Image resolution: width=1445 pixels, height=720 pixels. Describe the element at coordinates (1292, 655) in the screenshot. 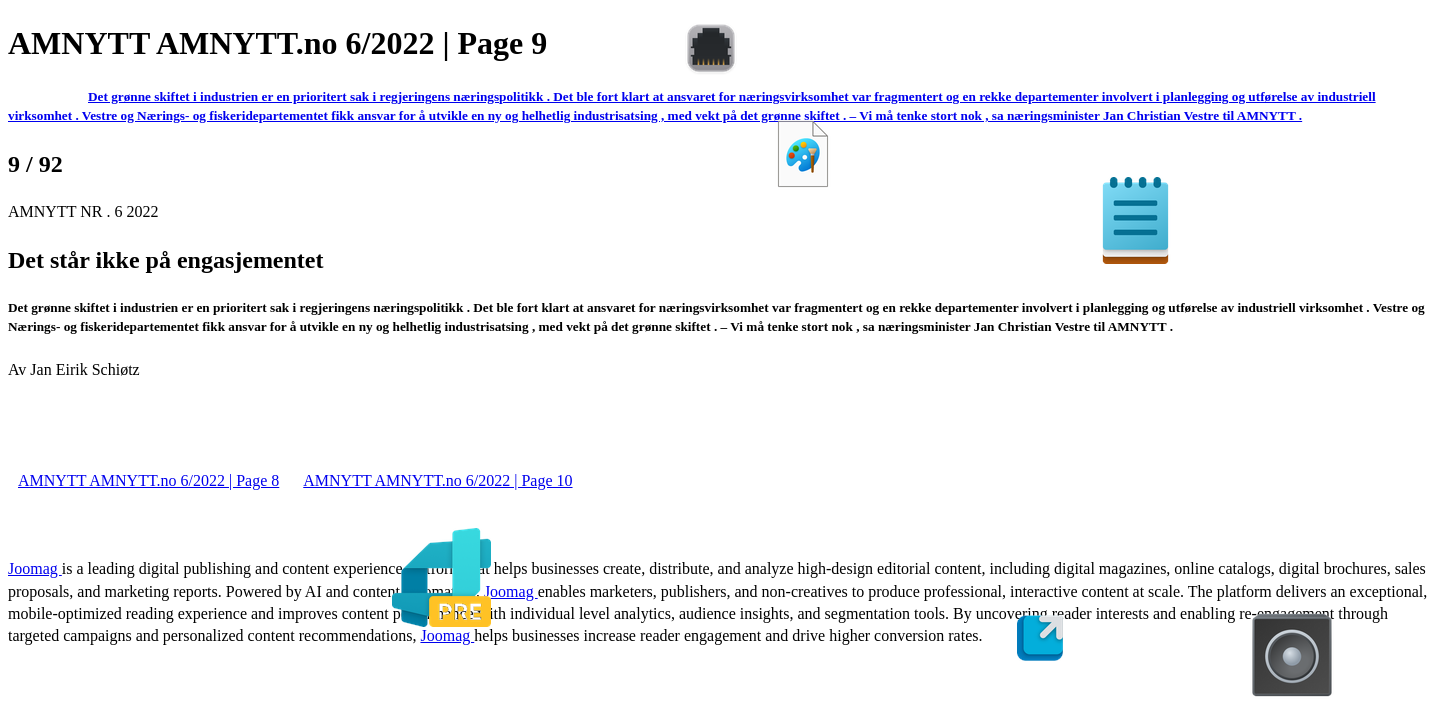

I see `access sound and audio settings` at that location.